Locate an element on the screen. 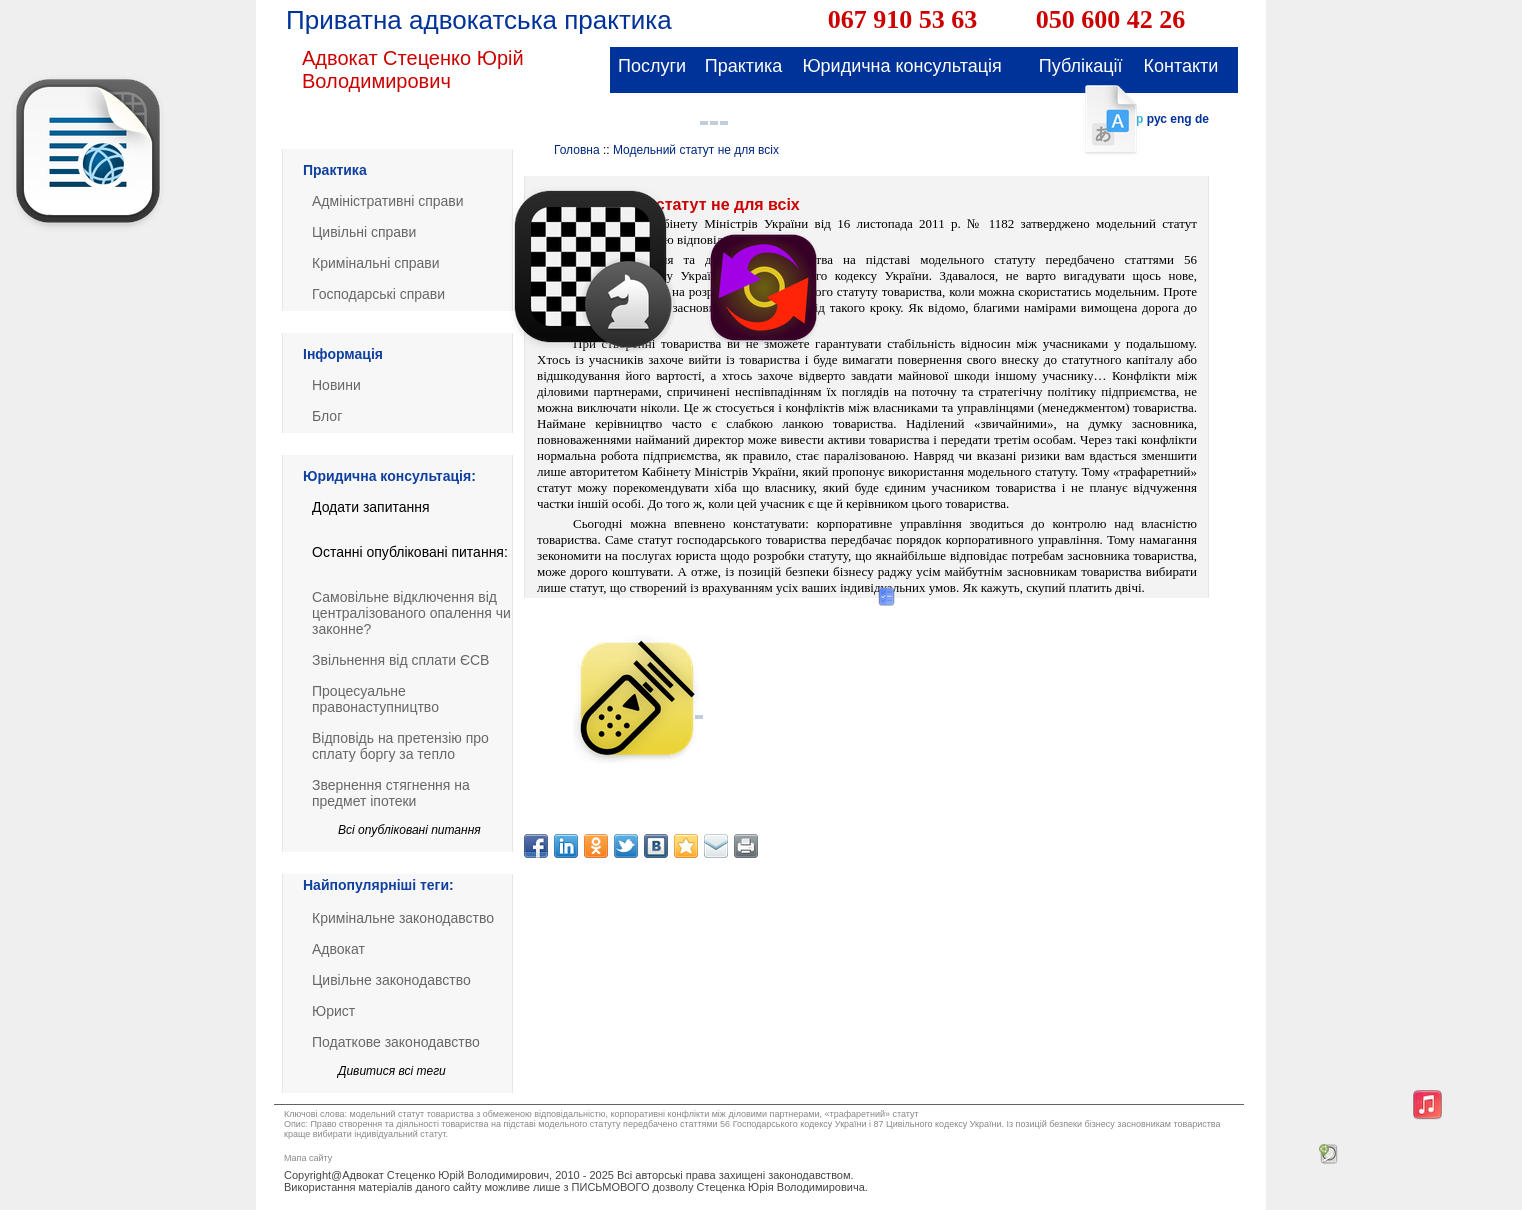  launch the ubiquity installer for ubuntu is located at coordinates (1329, 1154).